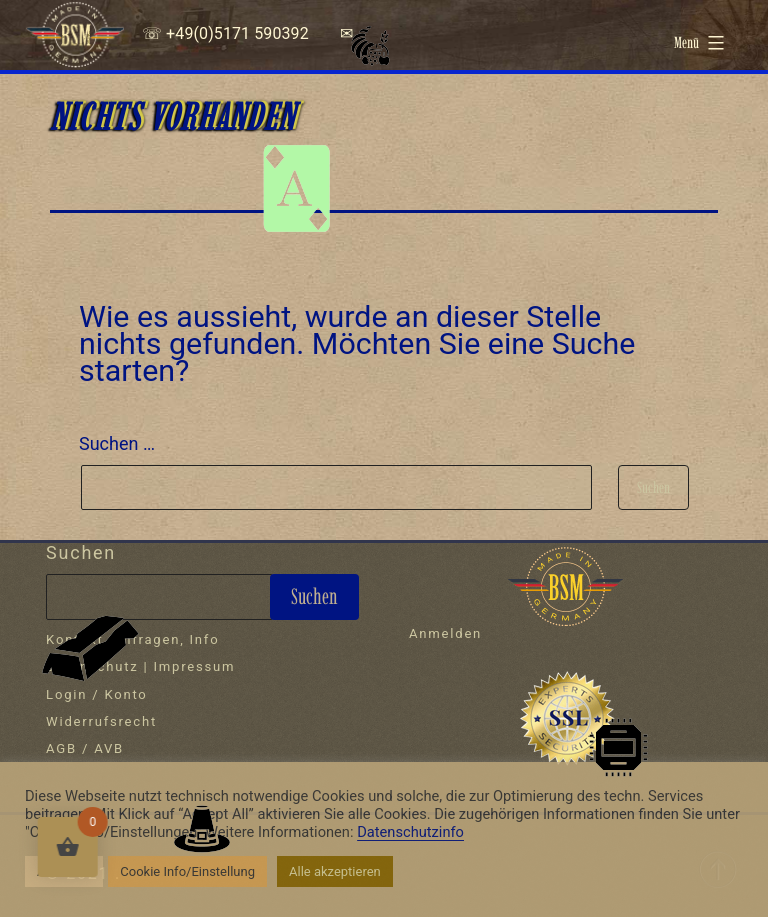  What do you see at coordinates (618, 747) in the screenshot?
I see `view system performance or CPU usage` at bounding box center [618, 747].